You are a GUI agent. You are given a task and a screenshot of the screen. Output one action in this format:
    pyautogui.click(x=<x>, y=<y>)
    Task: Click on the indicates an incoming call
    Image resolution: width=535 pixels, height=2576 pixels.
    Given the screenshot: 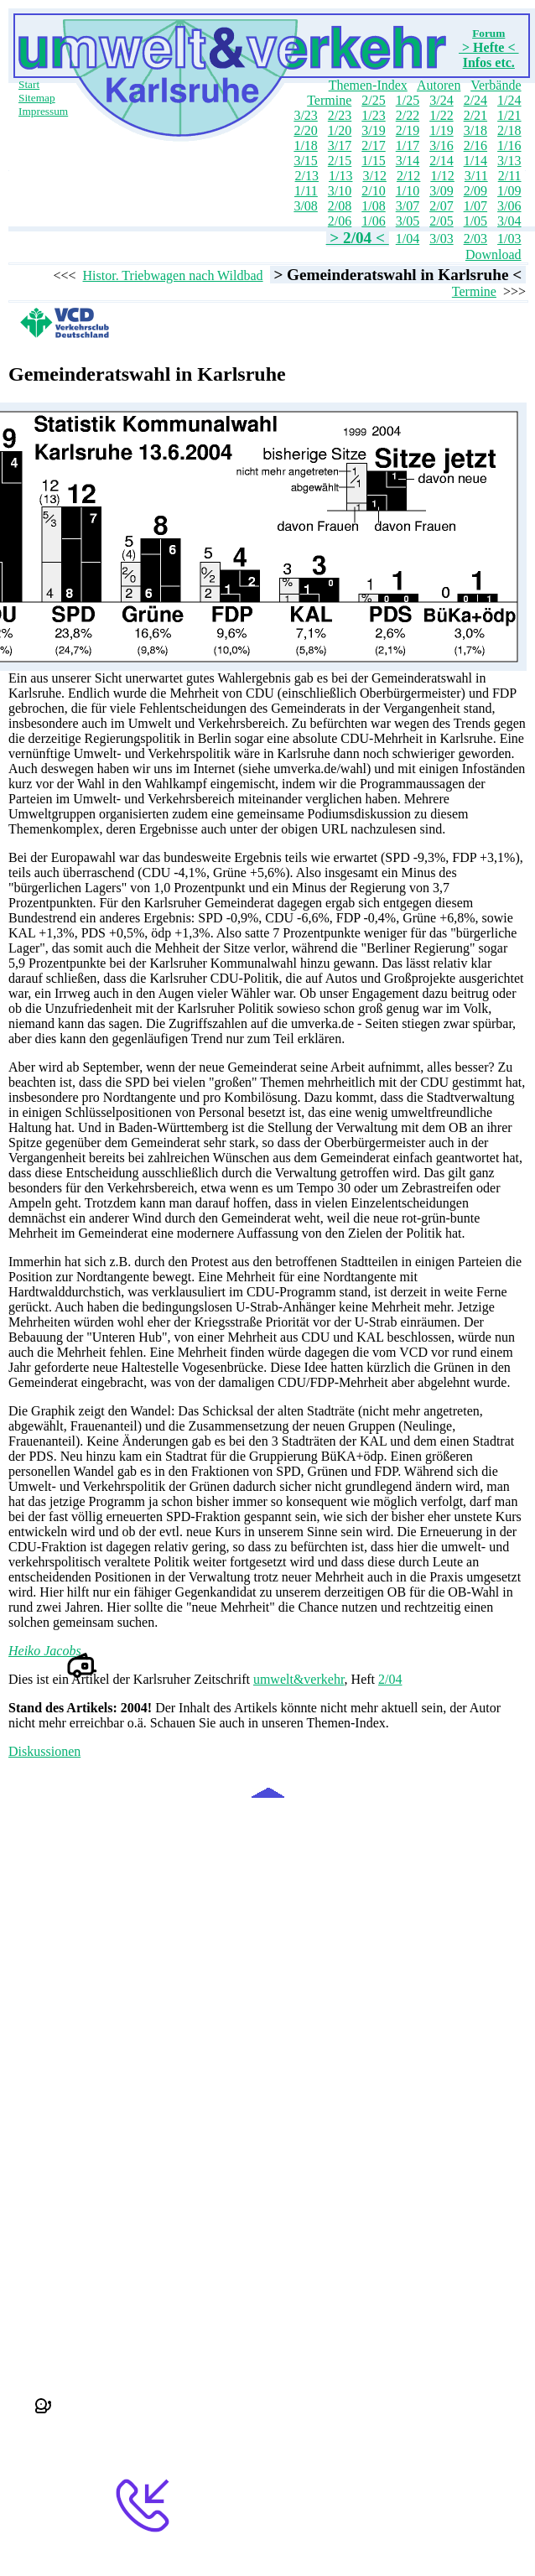 What is the action you would take?
    pyautogui.click(x=143, y=2506)
    